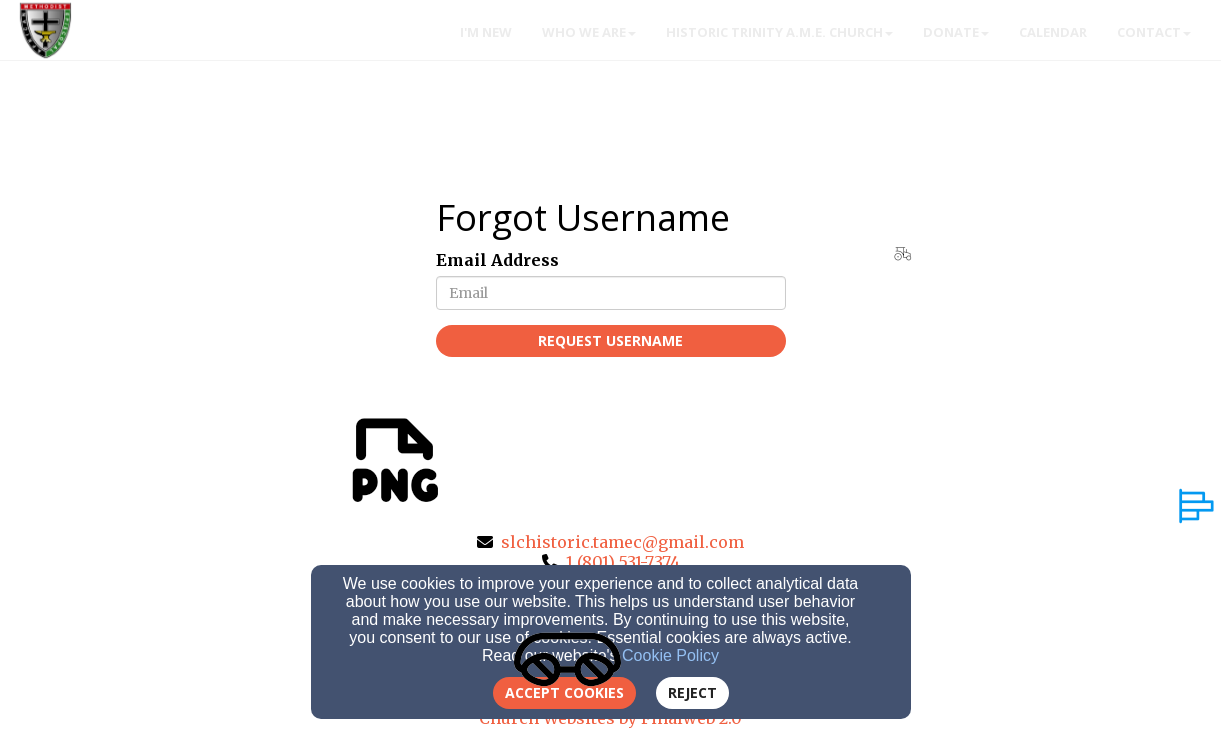 The height and width of the screenshot is (729, 1221). I want to click on view horizontal bar chart data, so click(1195, 506).